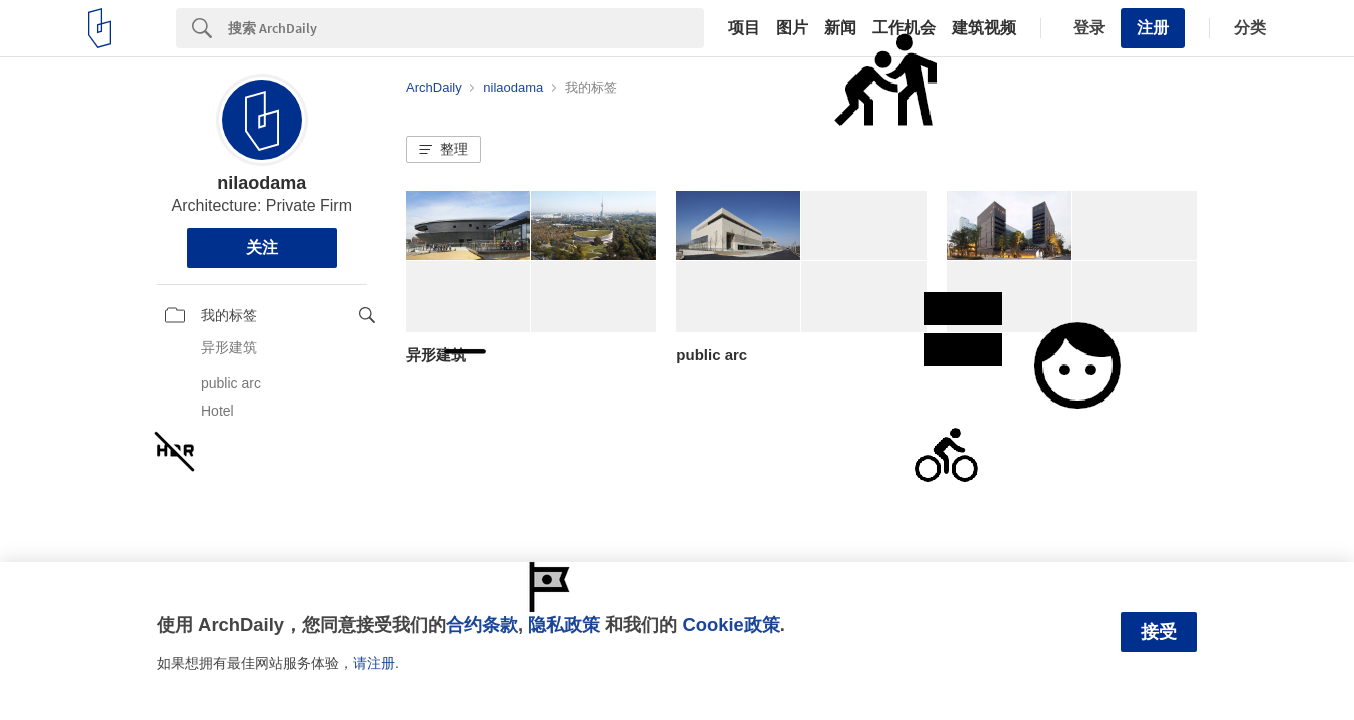 The width and height of the screenshot is (1354, 720). What do you see at coordinates (465, 370) in the screenshot?
I see `maximize a window or panel` at bounding box center [465, 370].